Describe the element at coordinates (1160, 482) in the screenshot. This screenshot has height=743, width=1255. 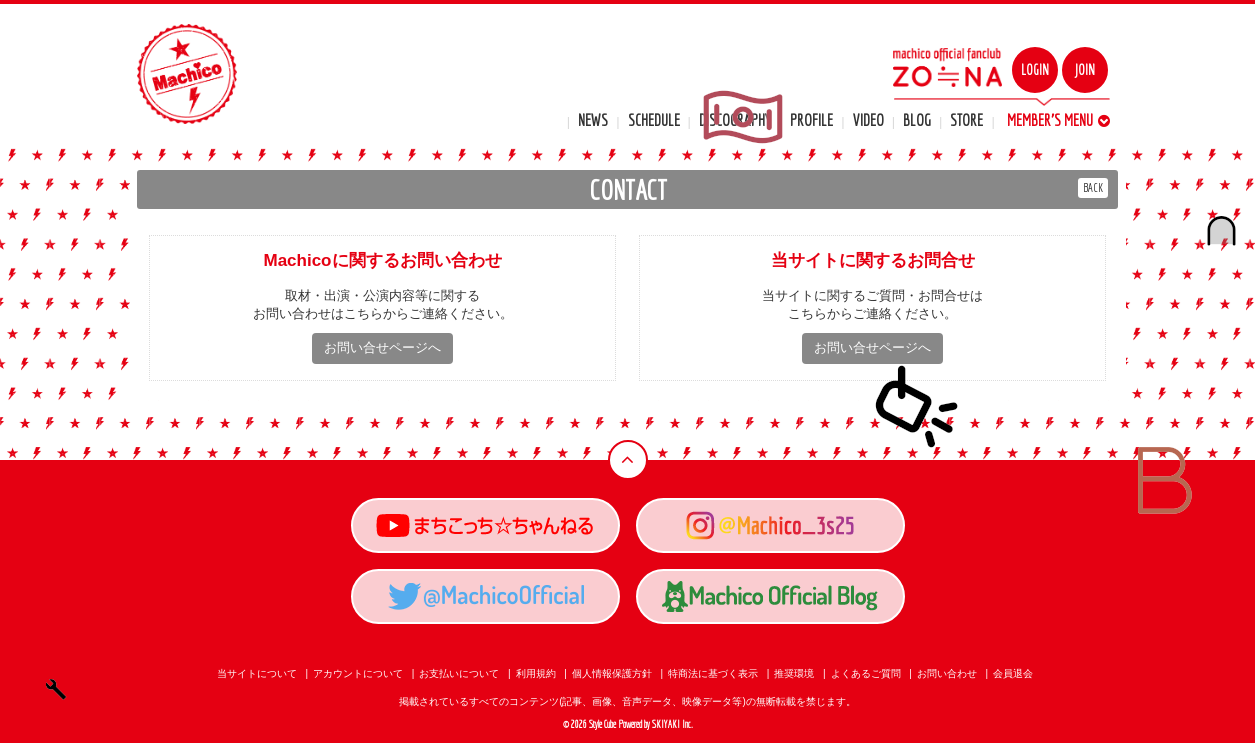
I see `apply bold formatting to selected text` at that location.